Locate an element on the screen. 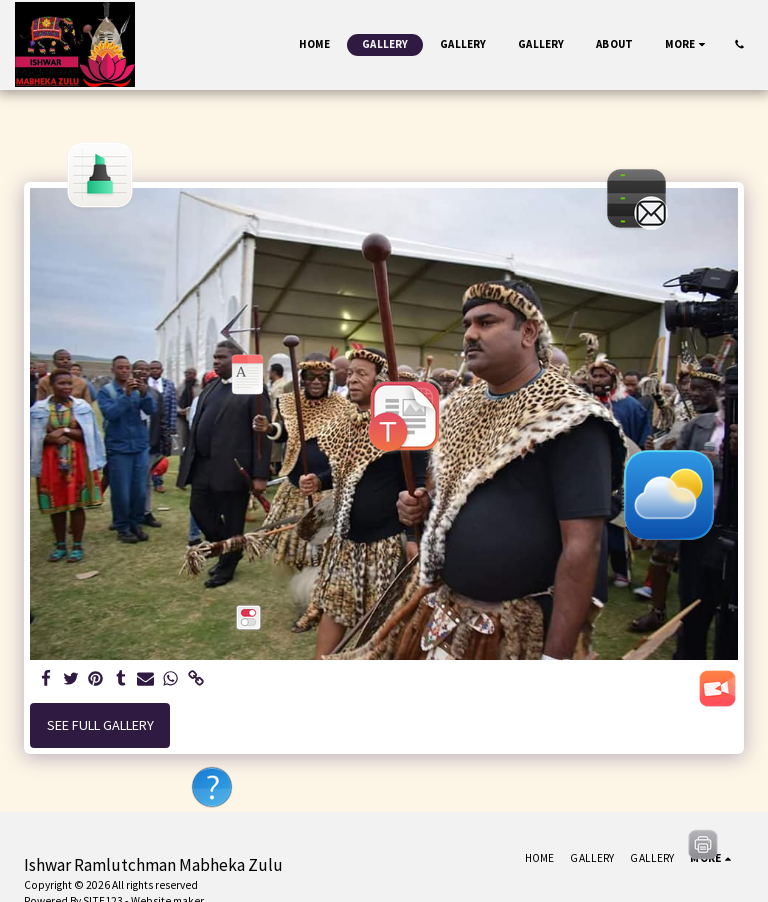  access printer settings and preferences is located at coordinates (703, 845).